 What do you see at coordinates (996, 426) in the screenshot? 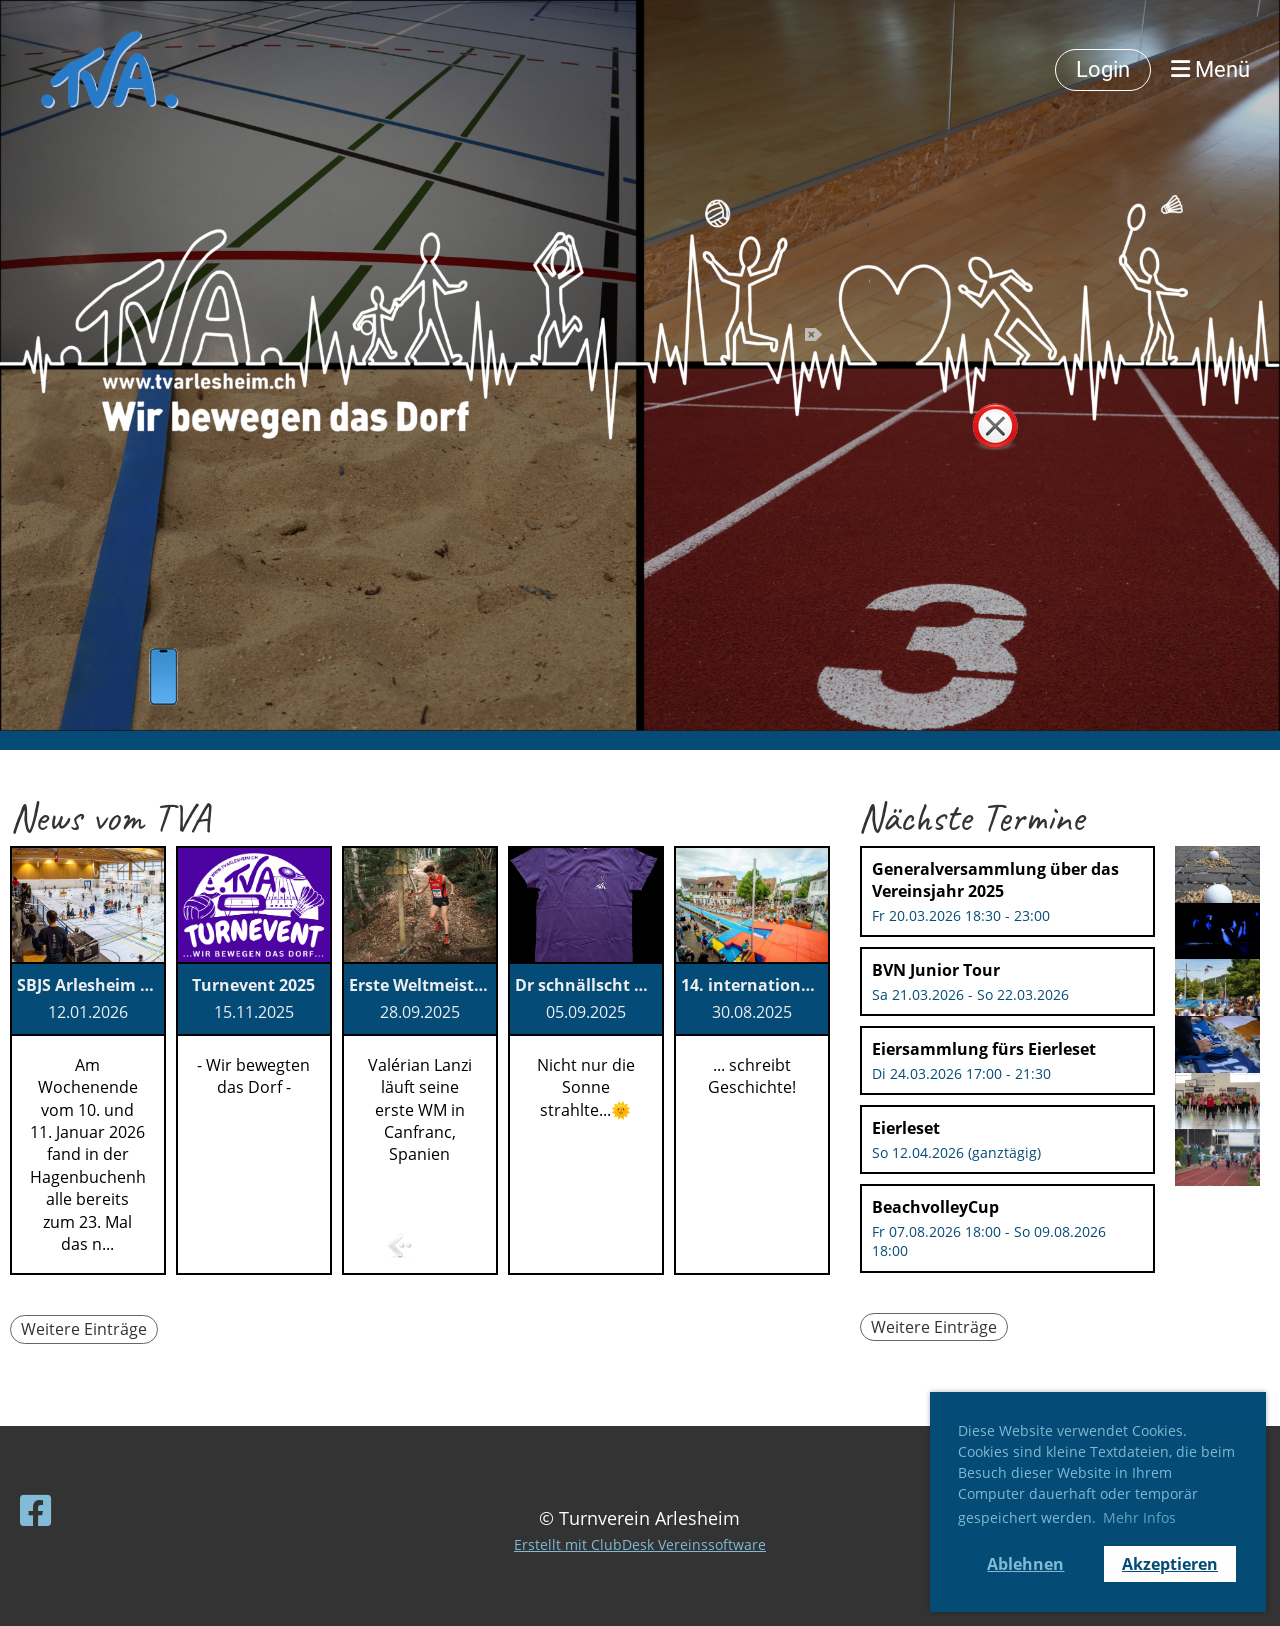
I see `delete selected item` at bounding box center [996, 426].